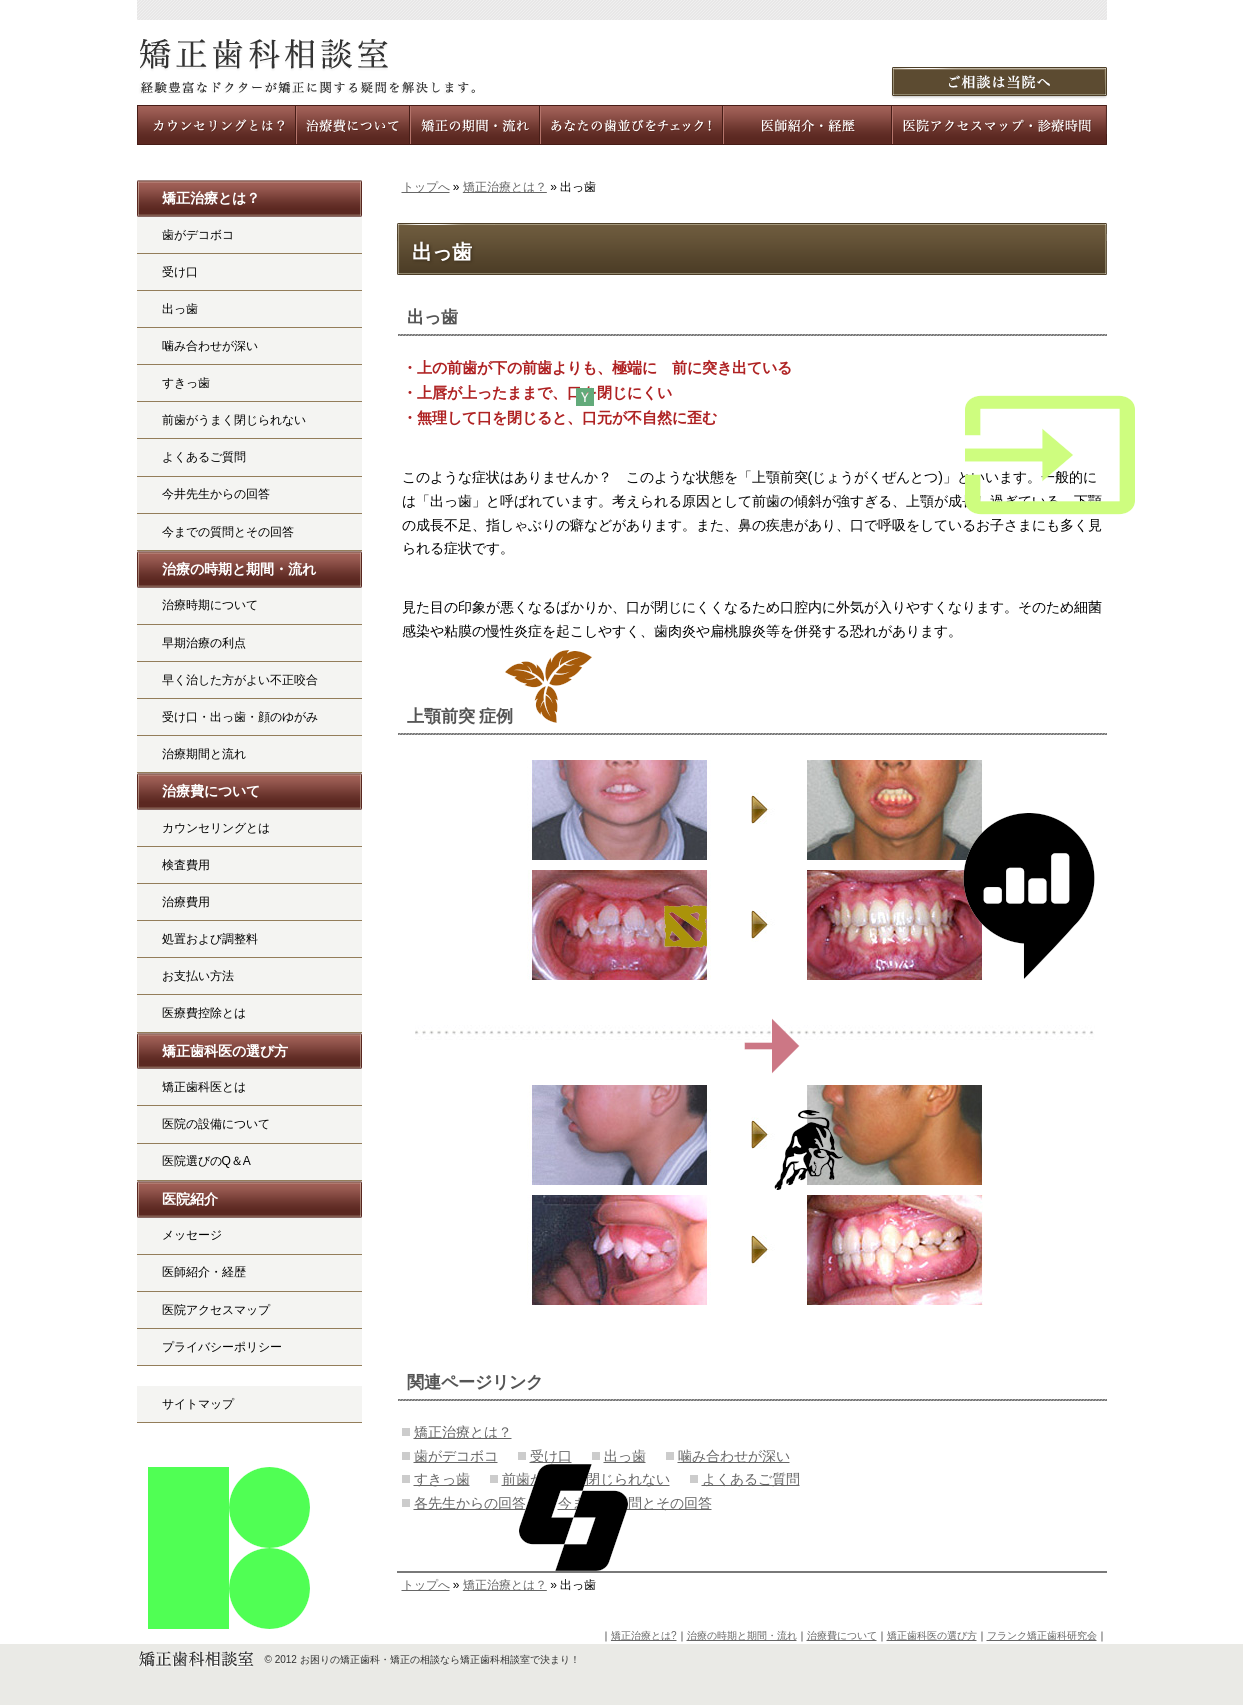 Image resolution: width=1243 pixels, height=1705 pixels. What do you see at coordinates (1029, 896) in the screenshot?
I see `open Redash dashboard` at bounding box center [1029, 896].